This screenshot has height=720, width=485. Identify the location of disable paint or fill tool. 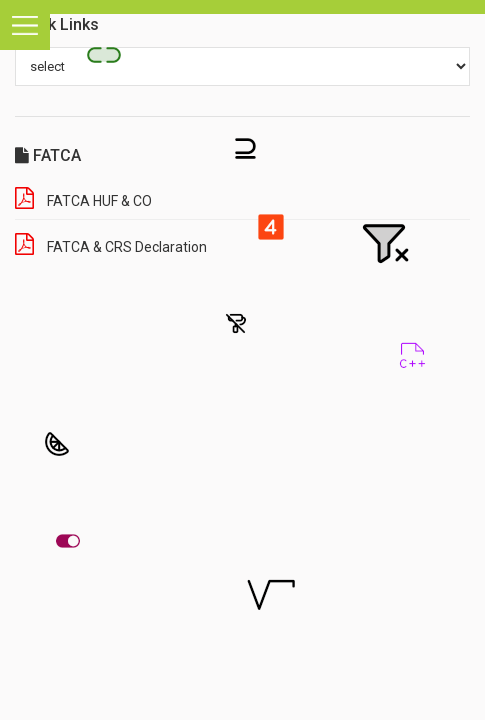
(235, 323).